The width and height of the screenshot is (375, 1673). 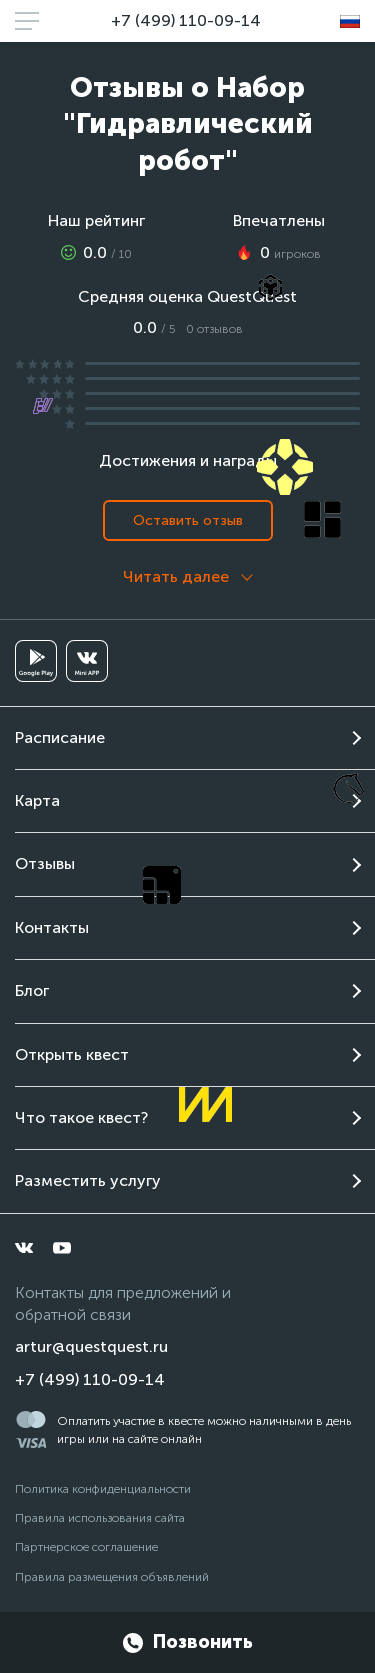 What do you see at coordinates (270, 287) in the screenshot?
I see `binance coin (BNB) cryptocurrency logo` at bounding box center [270, 287].